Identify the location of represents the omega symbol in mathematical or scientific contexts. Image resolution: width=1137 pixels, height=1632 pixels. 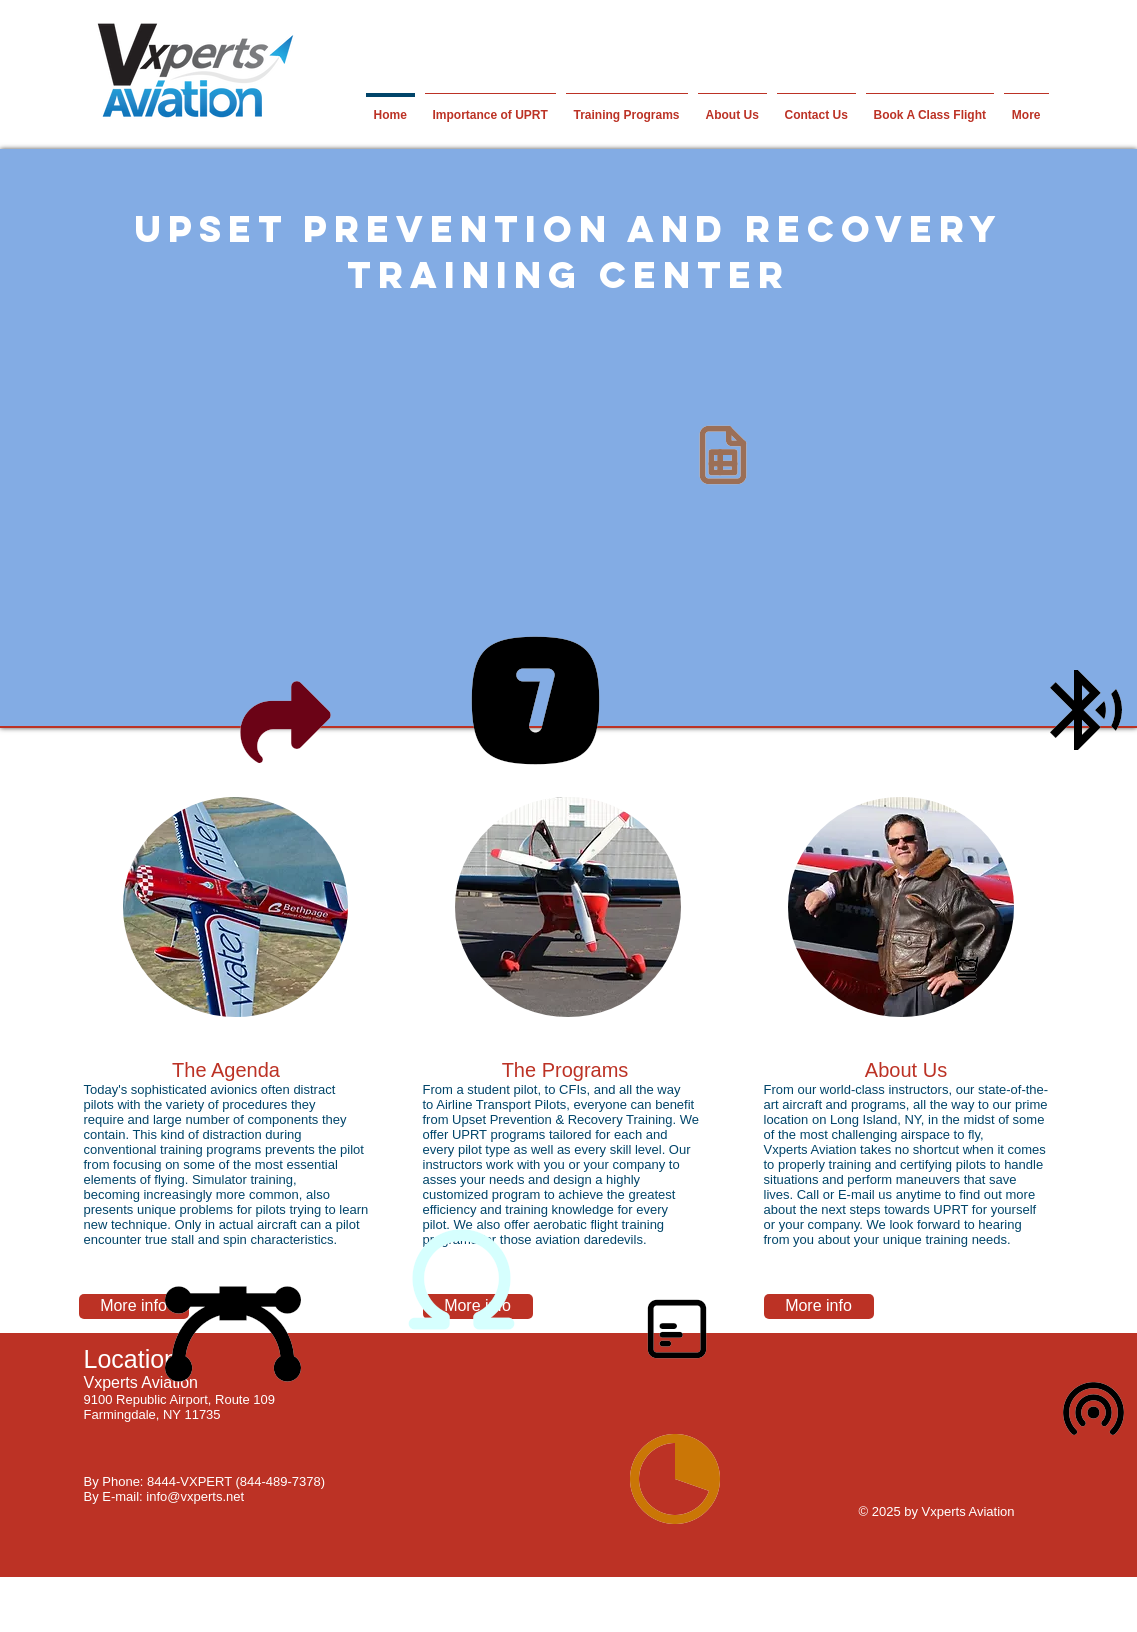
(461, 1282).